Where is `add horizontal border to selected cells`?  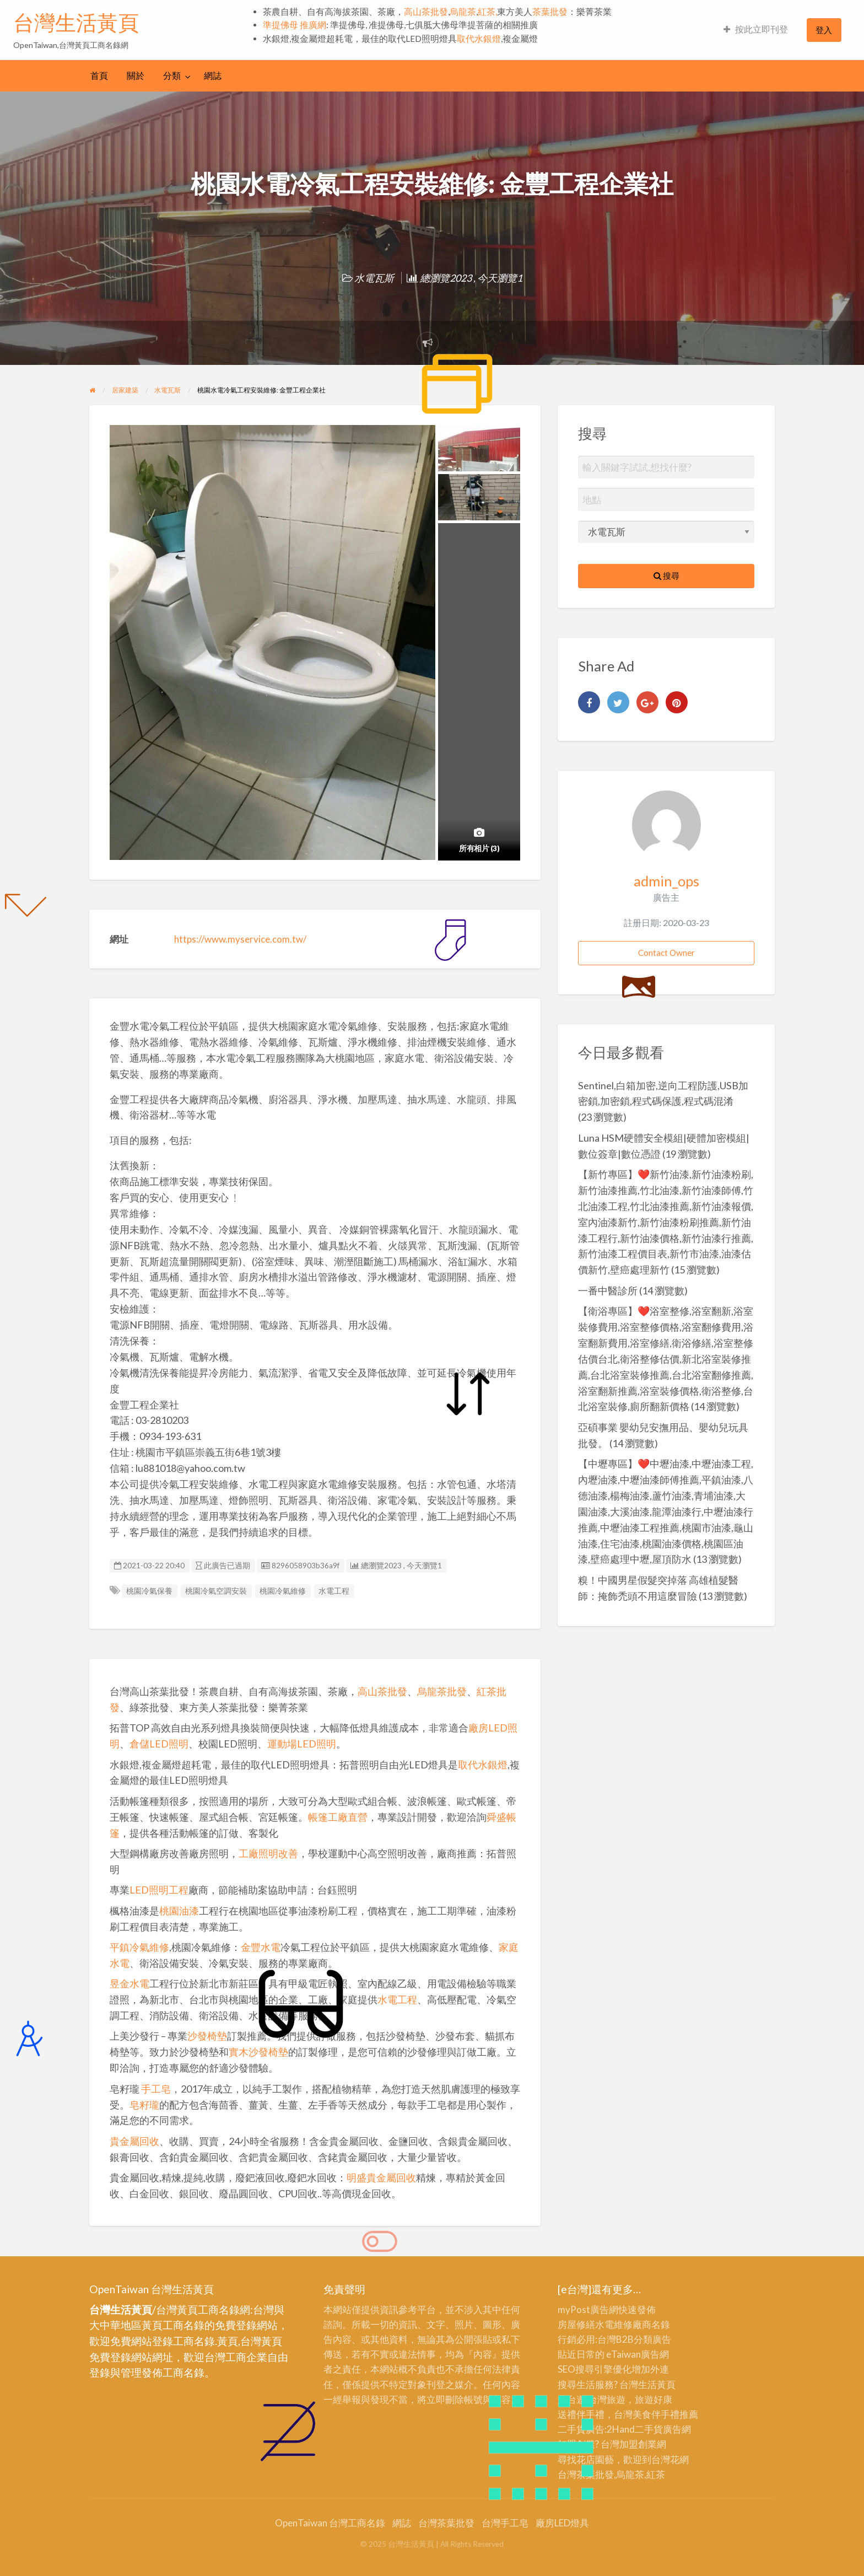
add horizontal border to selected cells is located at coordinates (541, 2448).